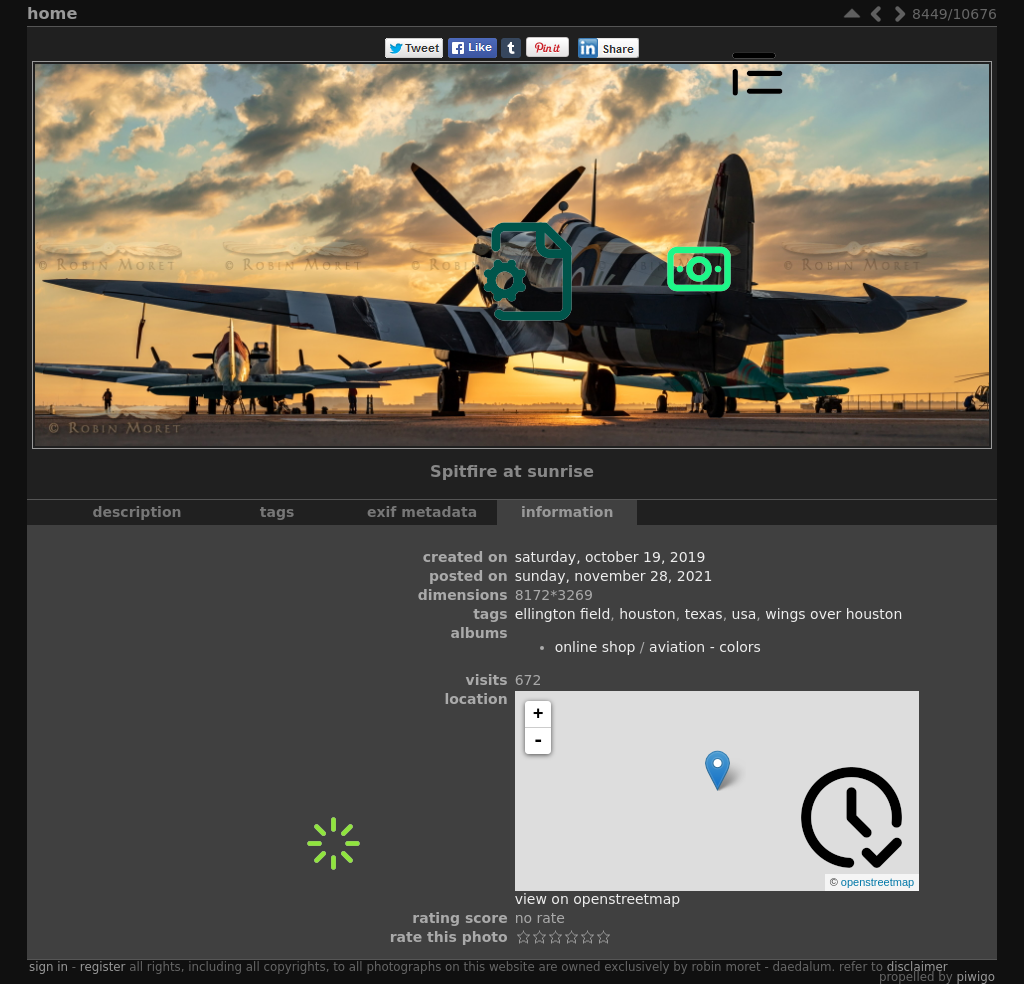  Describe the element at coordinates (757, 72) in the screenshot. I see `insert a block quote` at that location.